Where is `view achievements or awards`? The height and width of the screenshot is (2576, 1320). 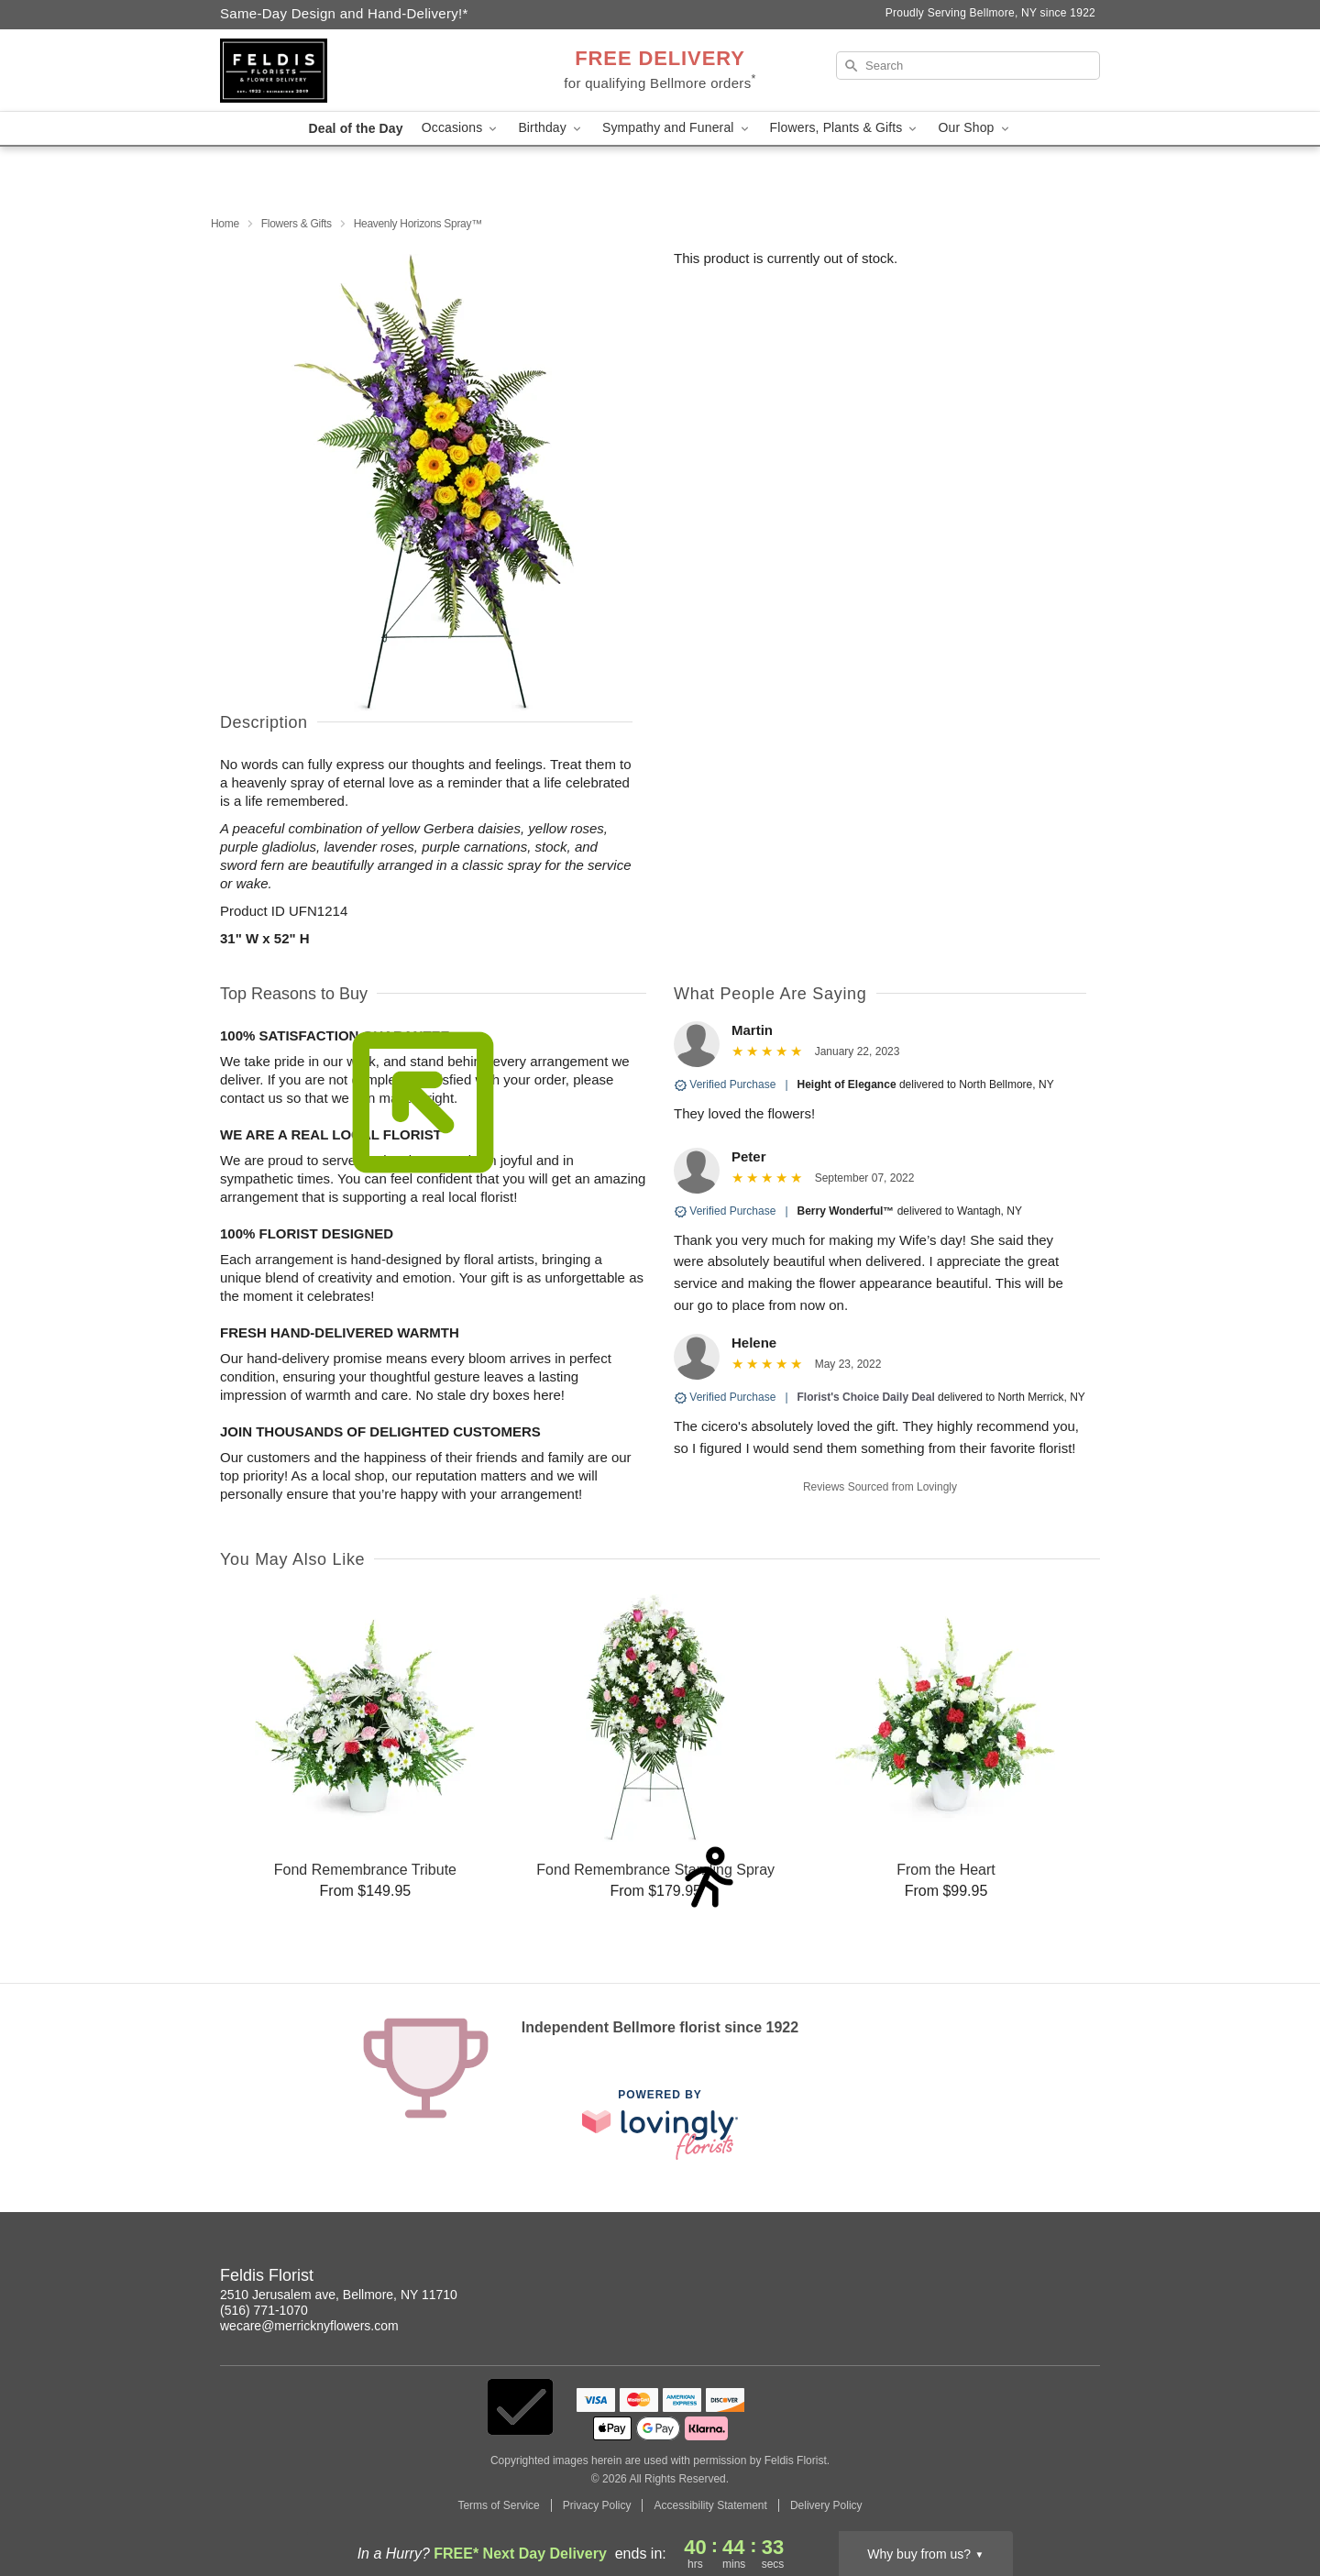 view achievements or awards is located at coordinates (425, 2064).